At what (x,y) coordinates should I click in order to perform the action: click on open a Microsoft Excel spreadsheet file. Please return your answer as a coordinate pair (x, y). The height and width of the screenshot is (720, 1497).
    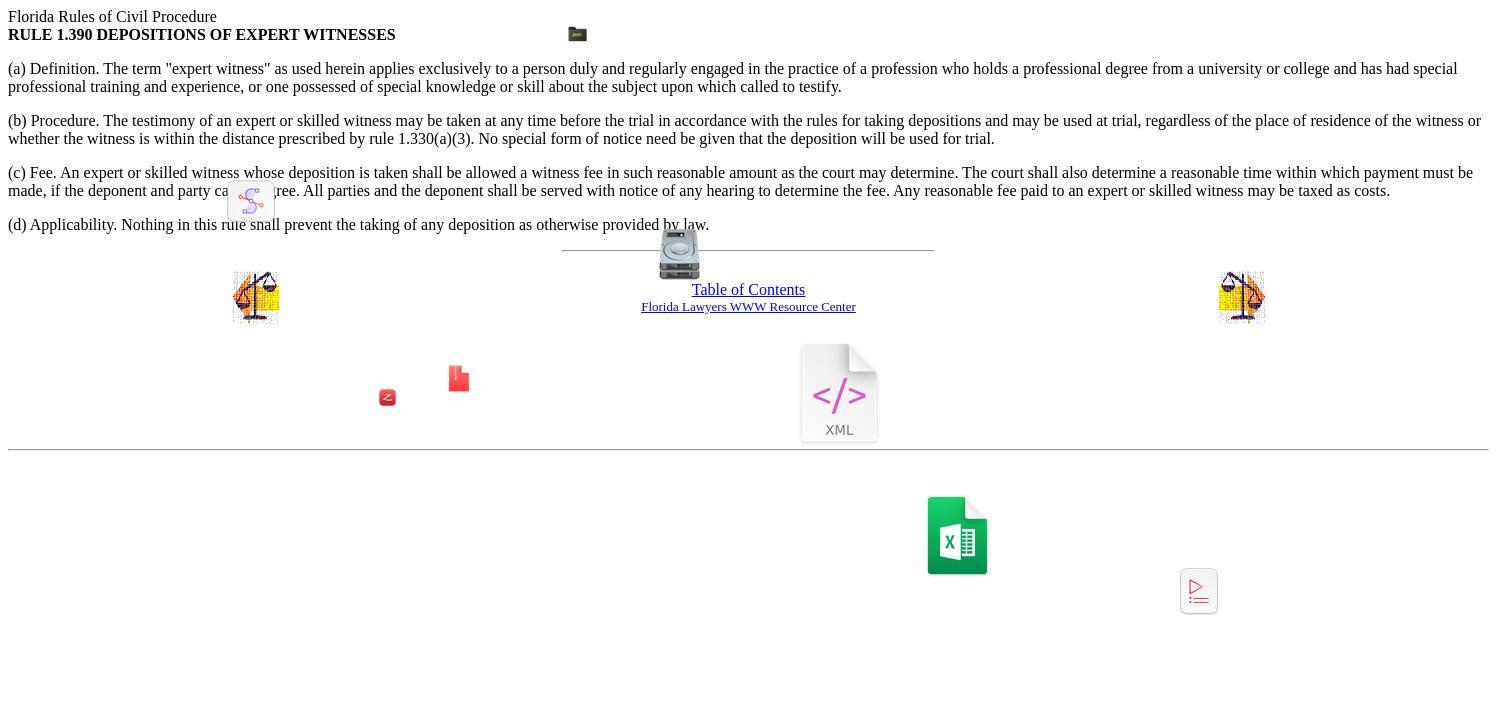
    Looking at the image, I should click on (957, 535).